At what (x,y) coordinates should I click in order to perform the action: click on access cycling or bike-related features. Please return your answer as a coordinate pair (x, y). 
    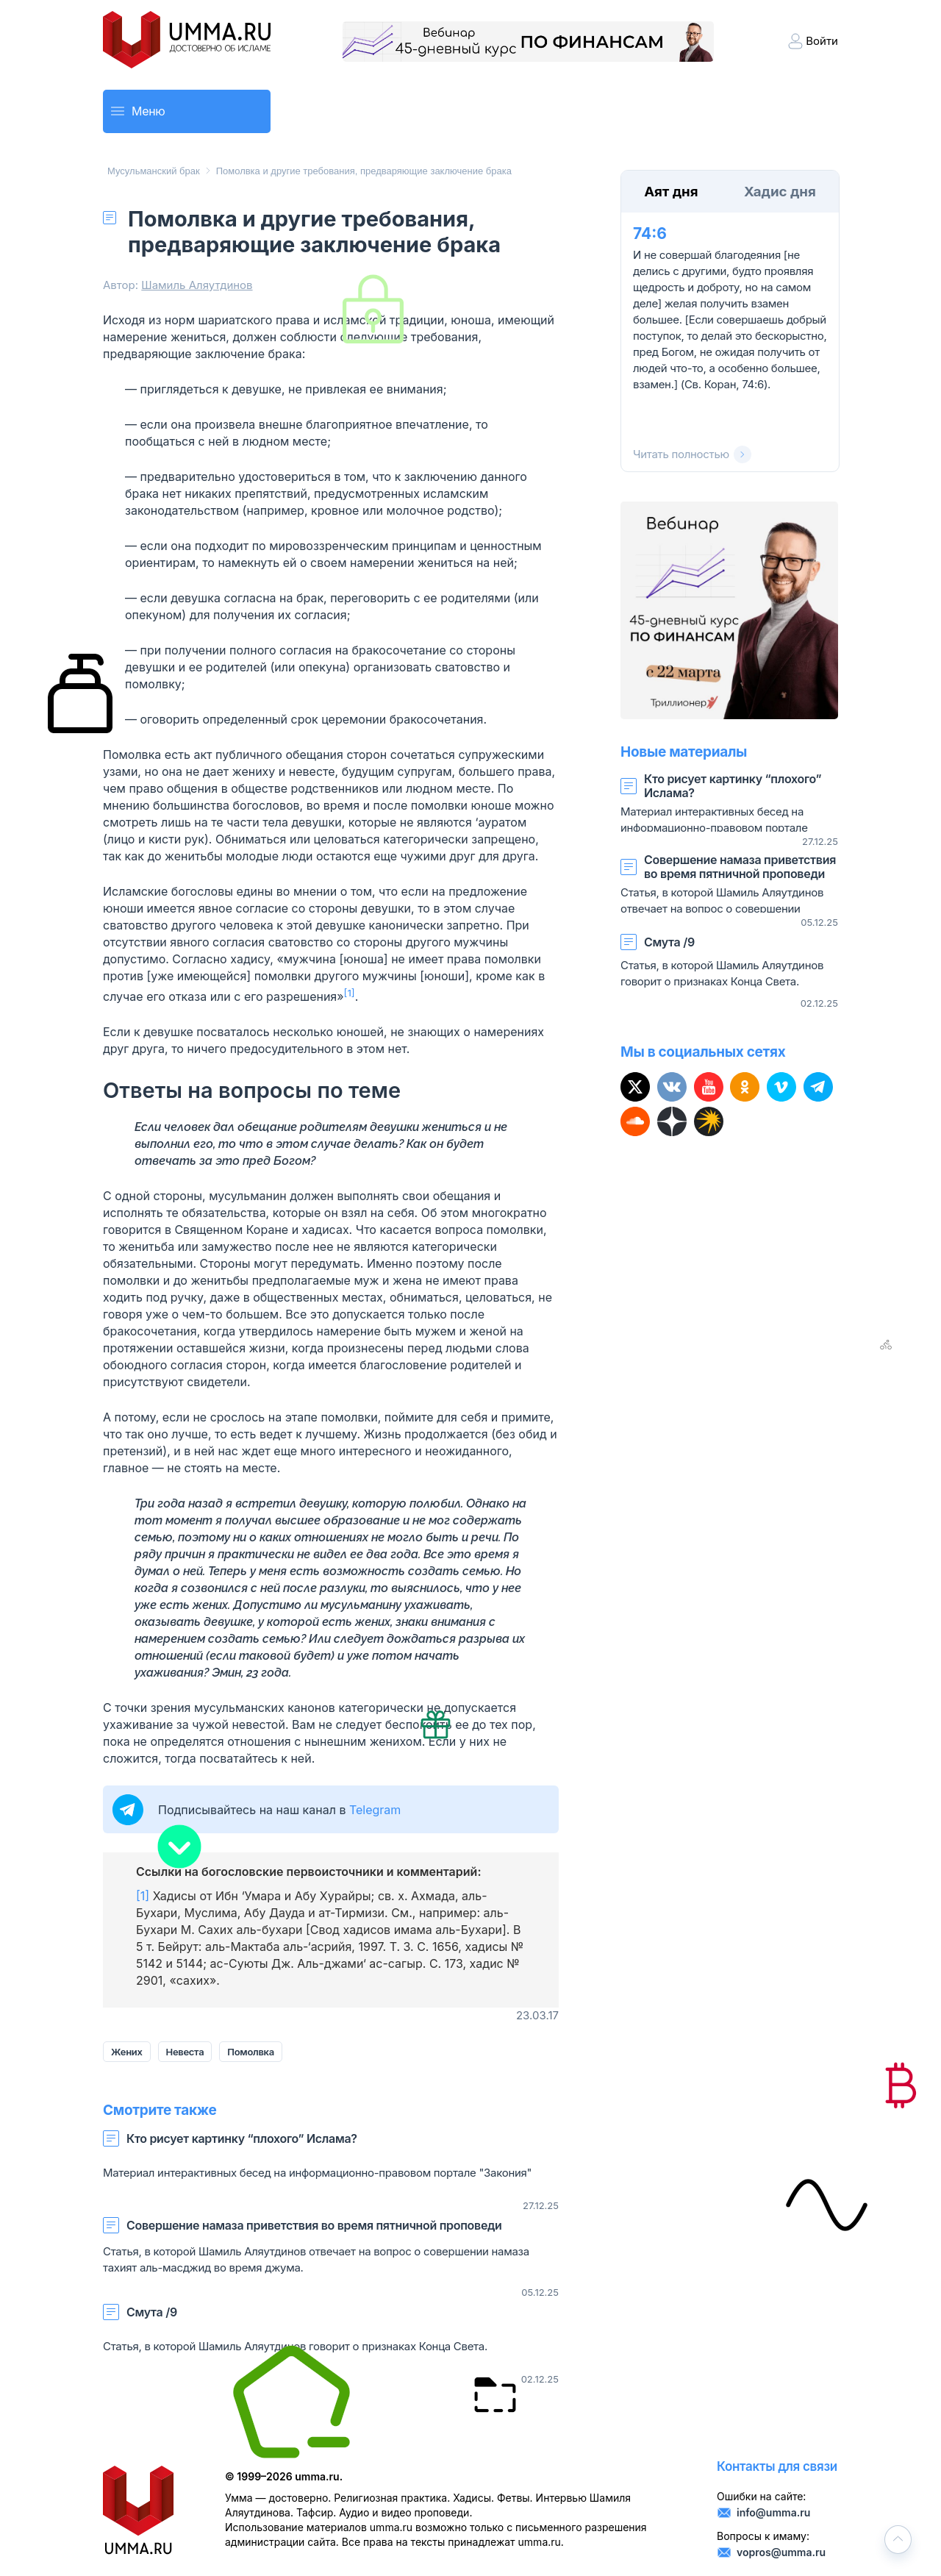
    Looking at the image, I should click on (886, 1345).